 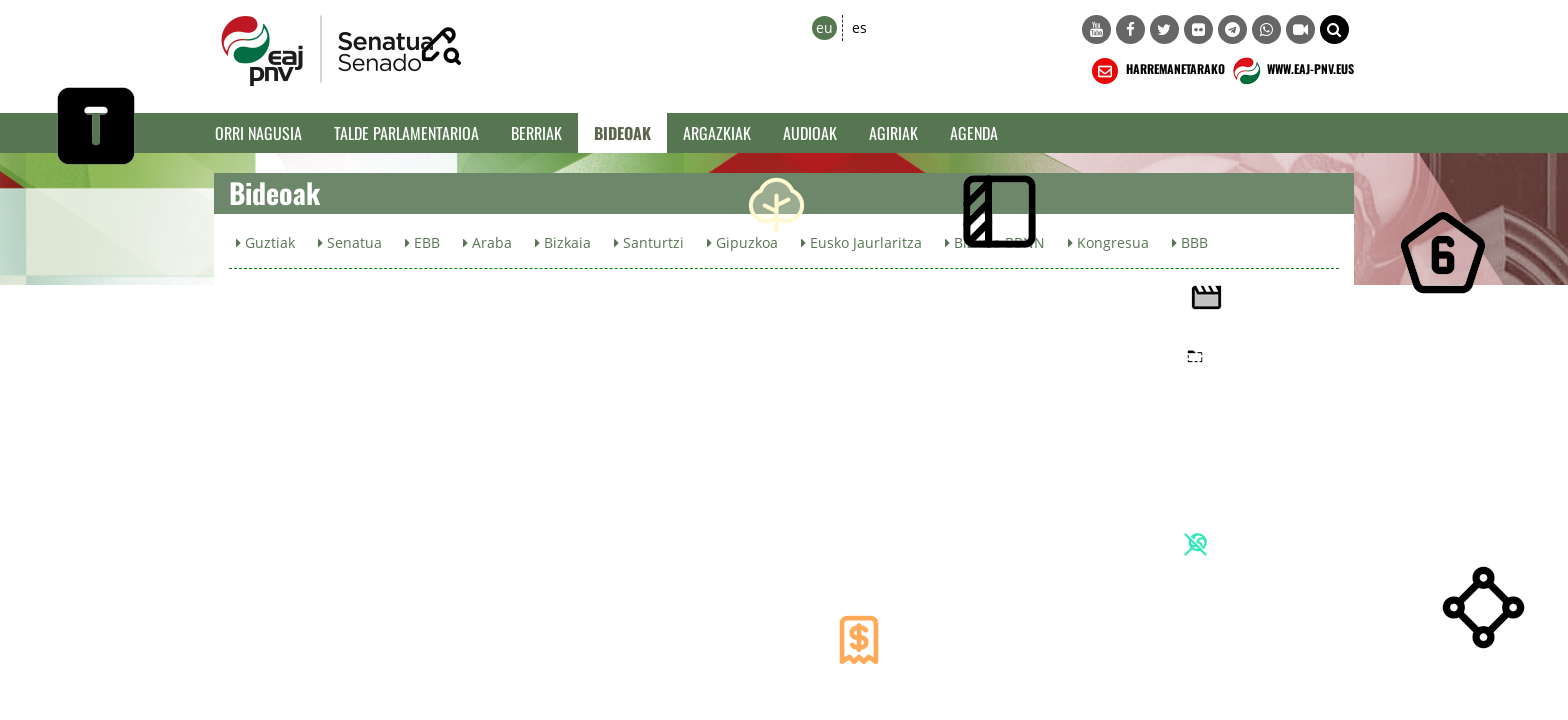 What do you see at coordinates (439, 43) in the screenshot?
I see `search through edits or revisions` at bounding box center [439, 43].